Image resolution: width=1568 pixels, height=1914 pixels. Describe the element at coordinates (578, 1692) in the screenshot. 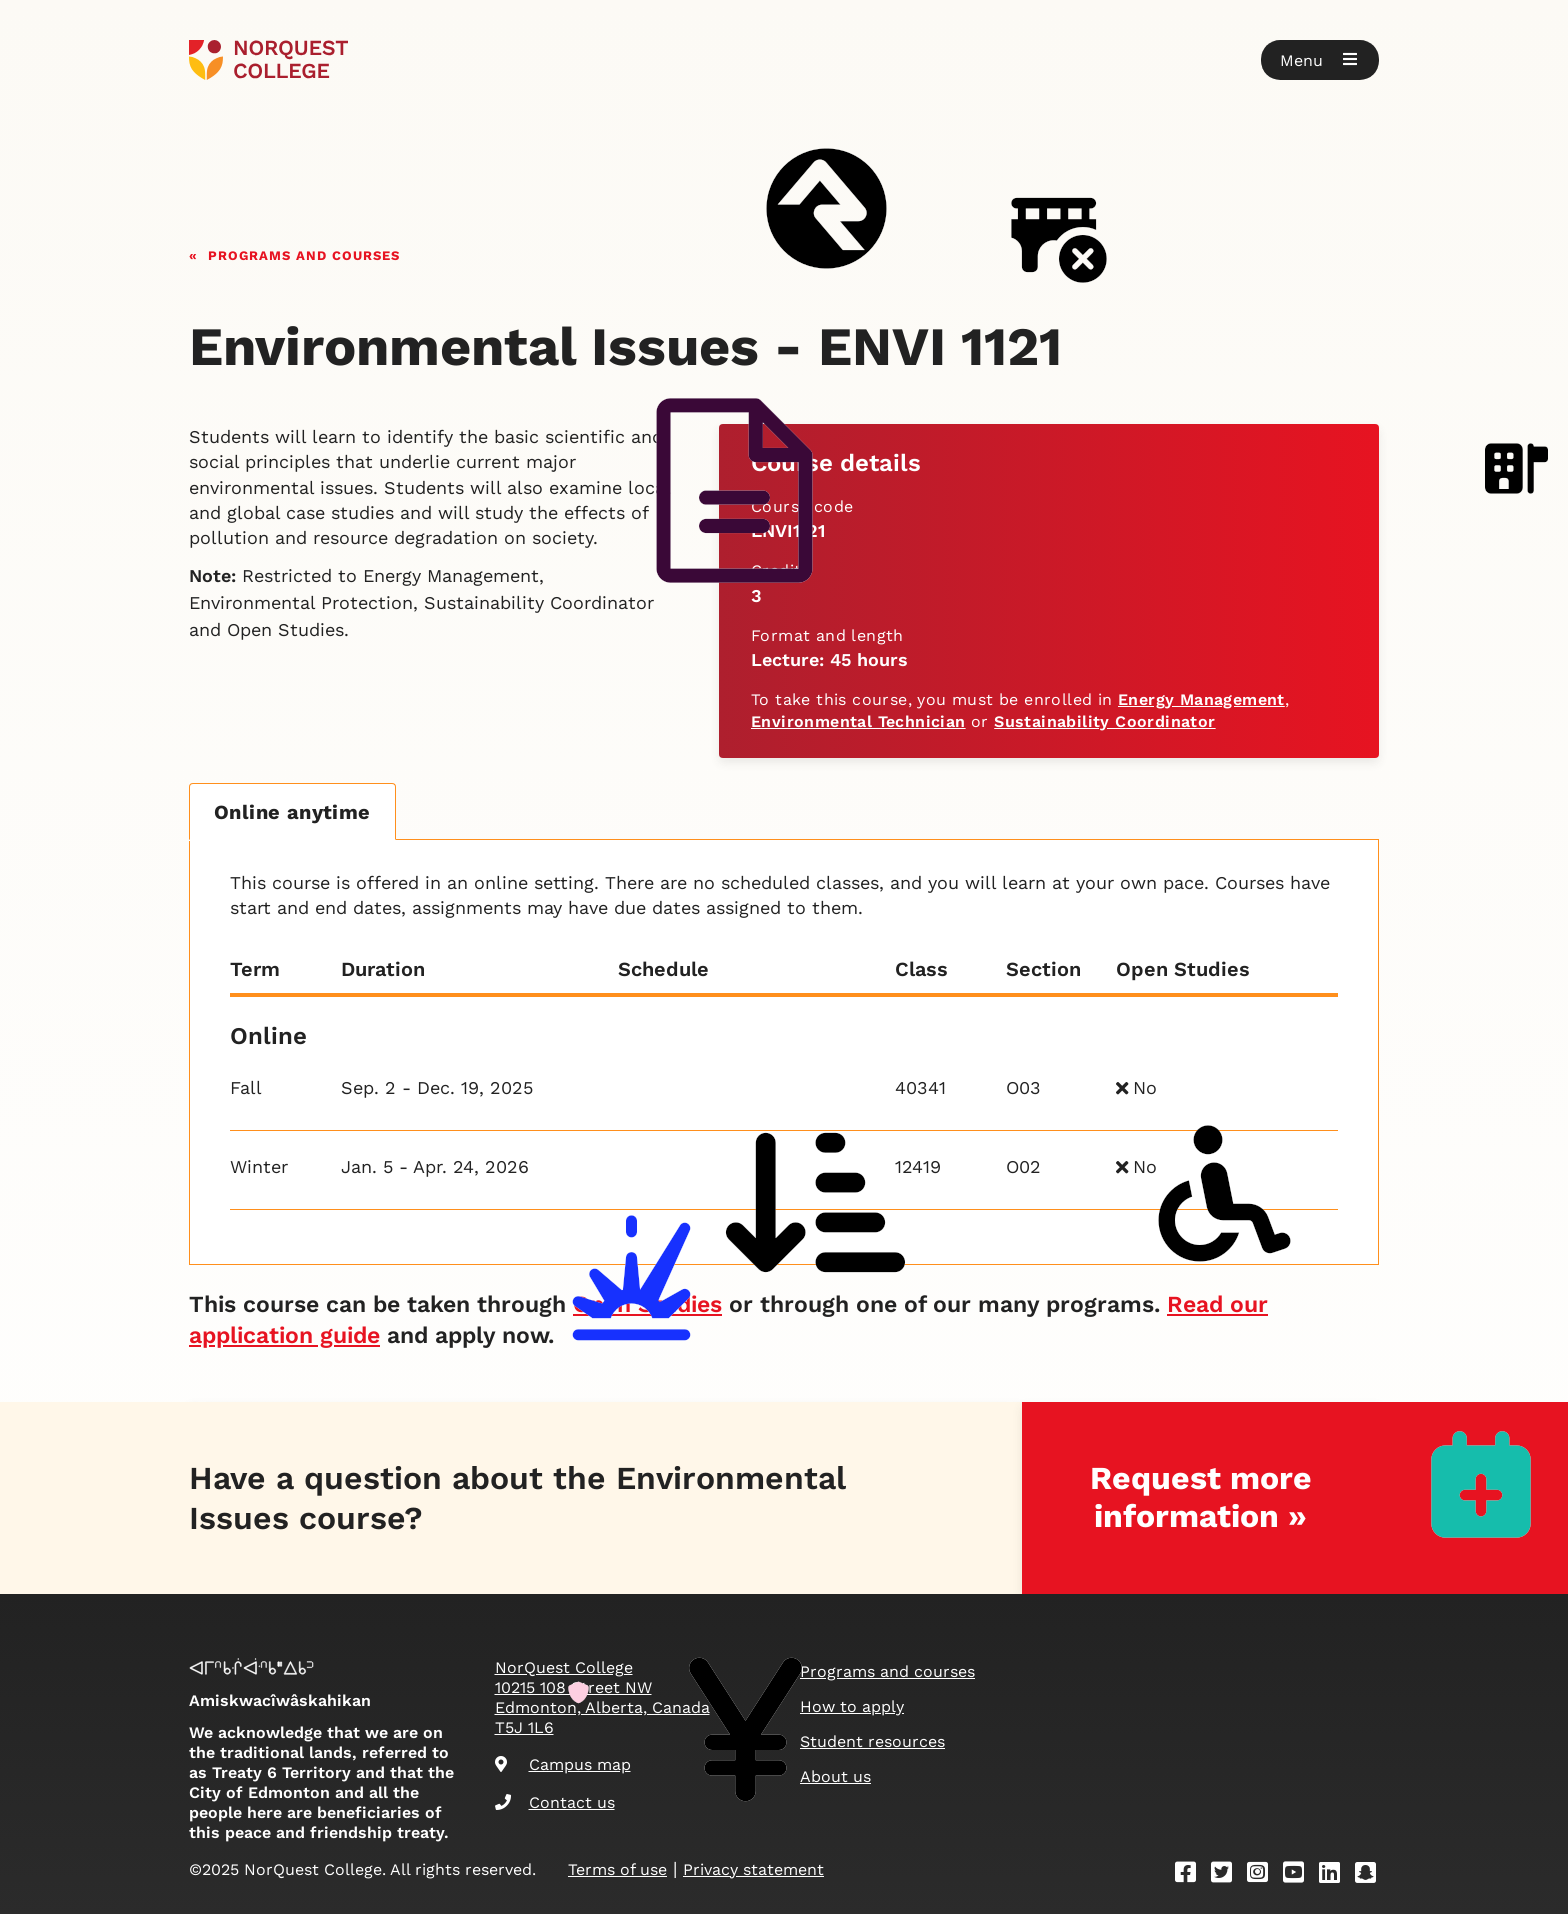

I see `indicates security or protection status` at that location.